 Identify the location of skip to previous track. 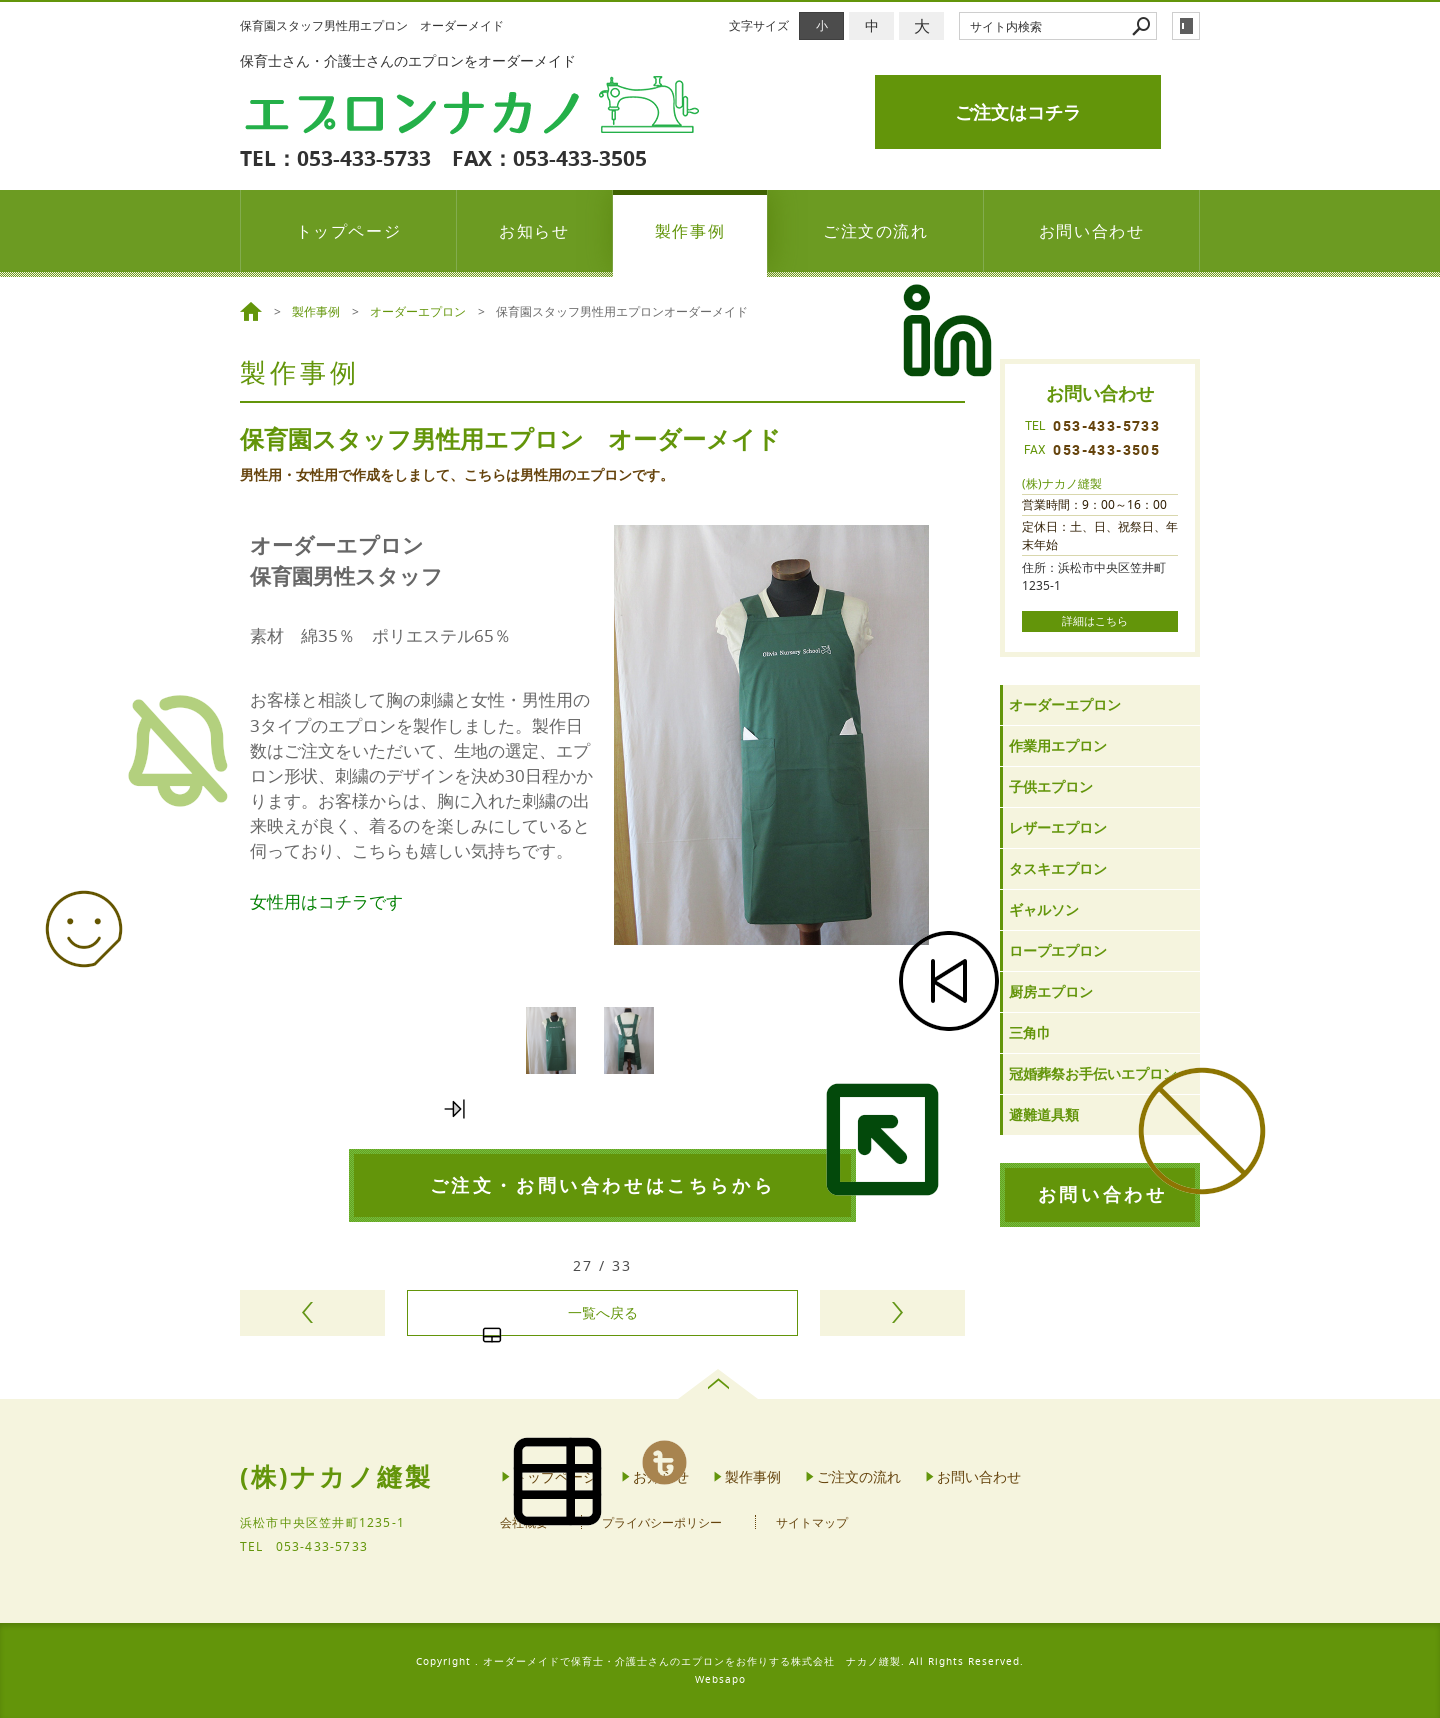
(949, 981).